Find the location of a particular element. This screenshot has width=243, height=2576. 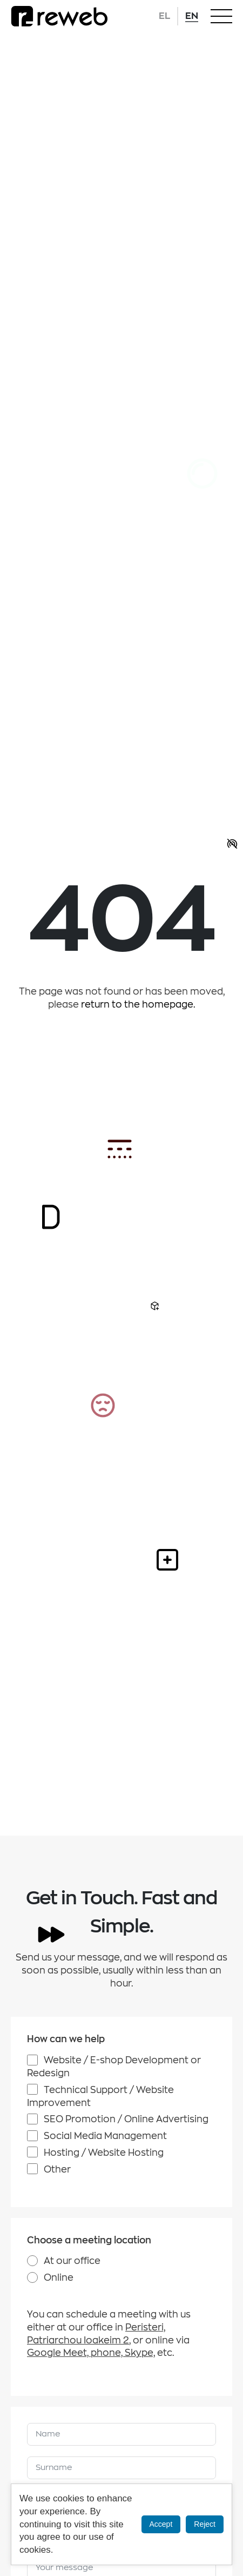

disable broadcasting or streaming is located at coordinates (232, 844).